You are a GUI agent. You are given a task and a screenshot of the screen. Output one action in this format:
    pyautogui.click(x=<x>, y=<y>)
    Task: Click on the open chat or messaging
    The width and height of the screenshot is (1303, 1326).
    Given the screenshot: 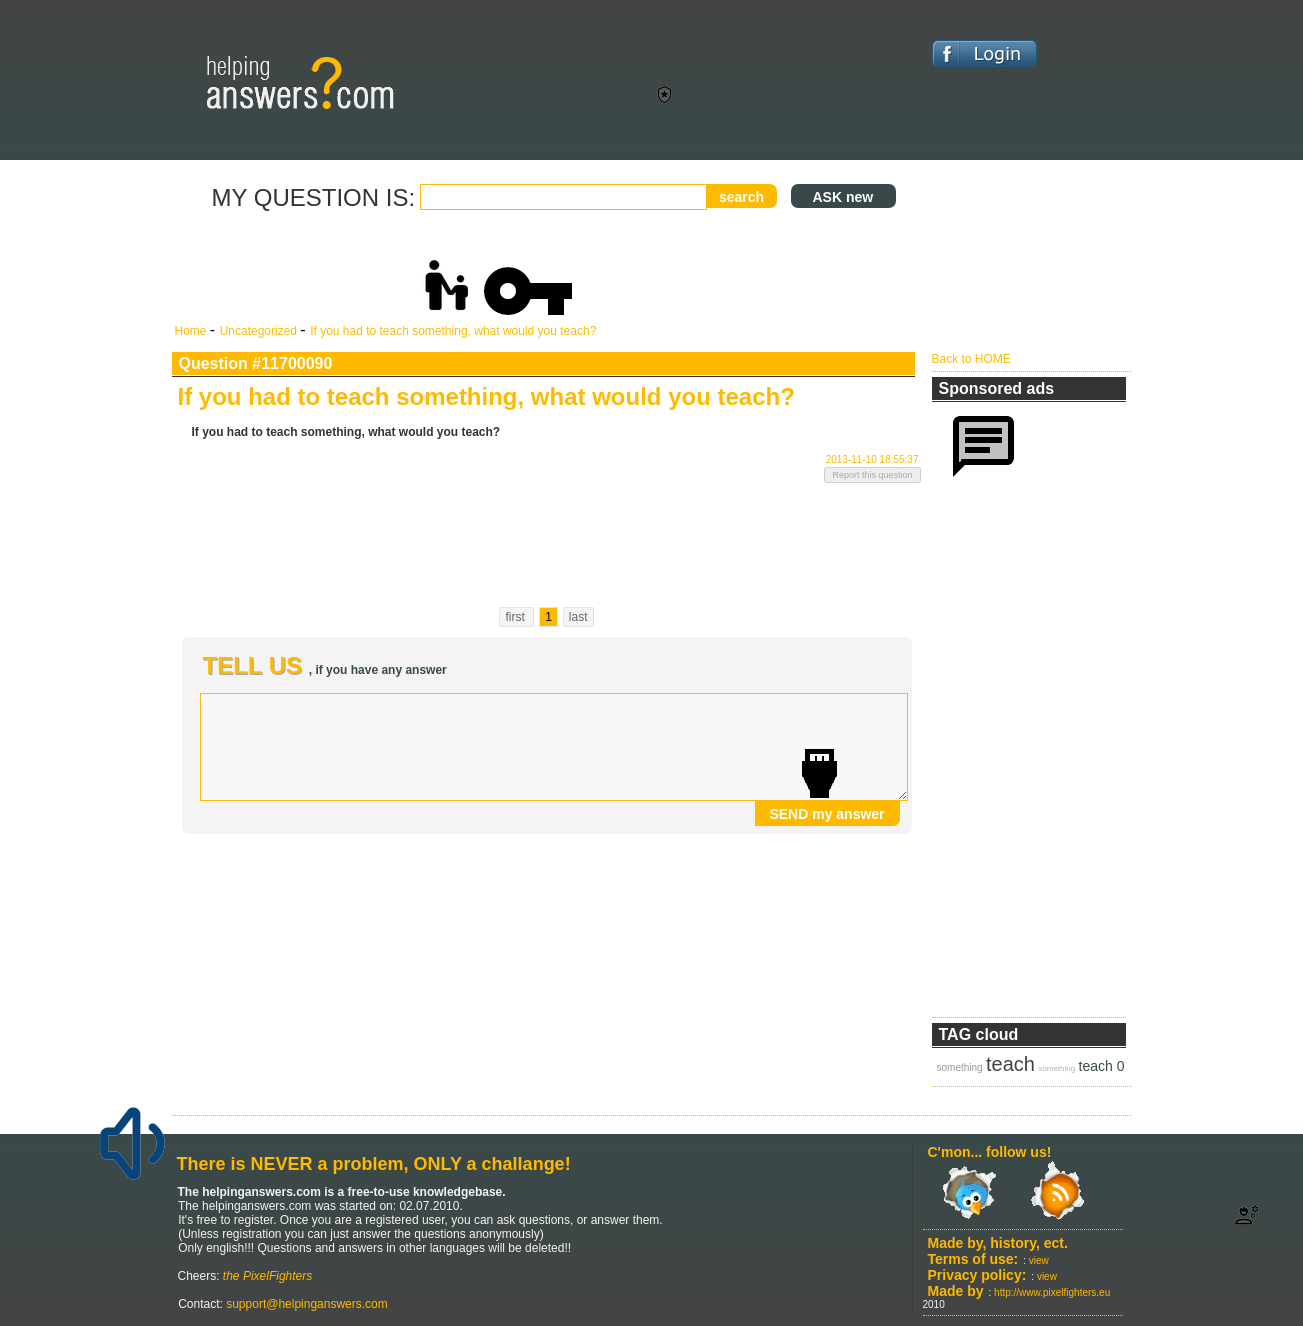 What is the action you would take?
    pyautogui.click(x=983, y=446)
    